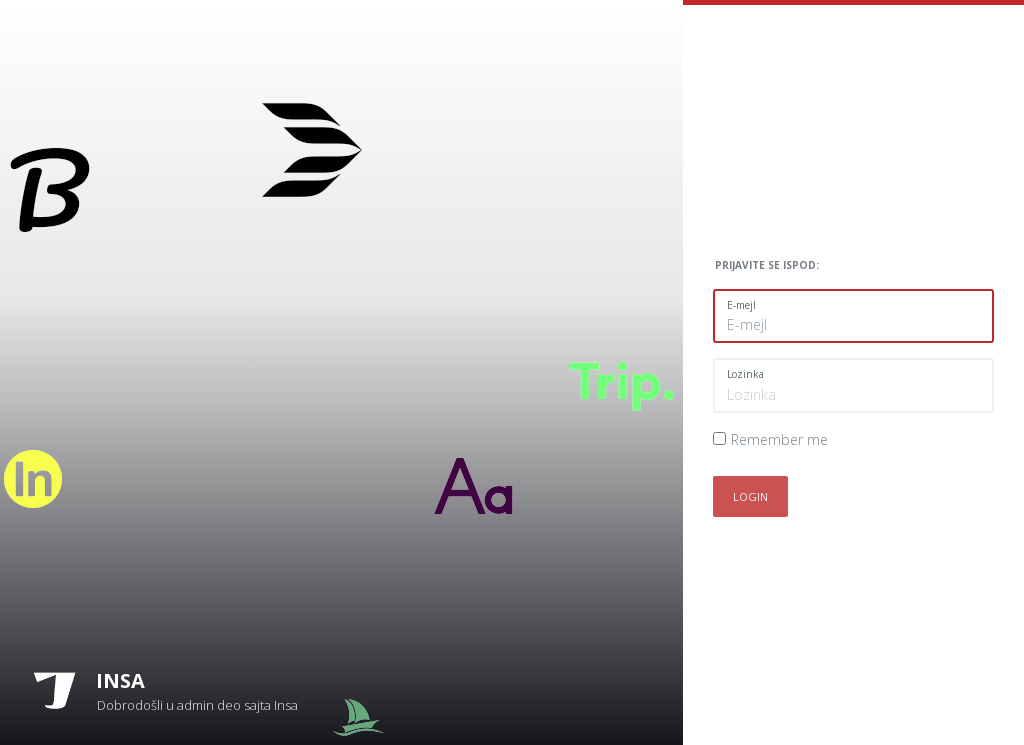  What do you see at coordinates (358, 717) in the screenshot?
I see `open phpMyAdmin database management tool` at bounding box center [358, 717].